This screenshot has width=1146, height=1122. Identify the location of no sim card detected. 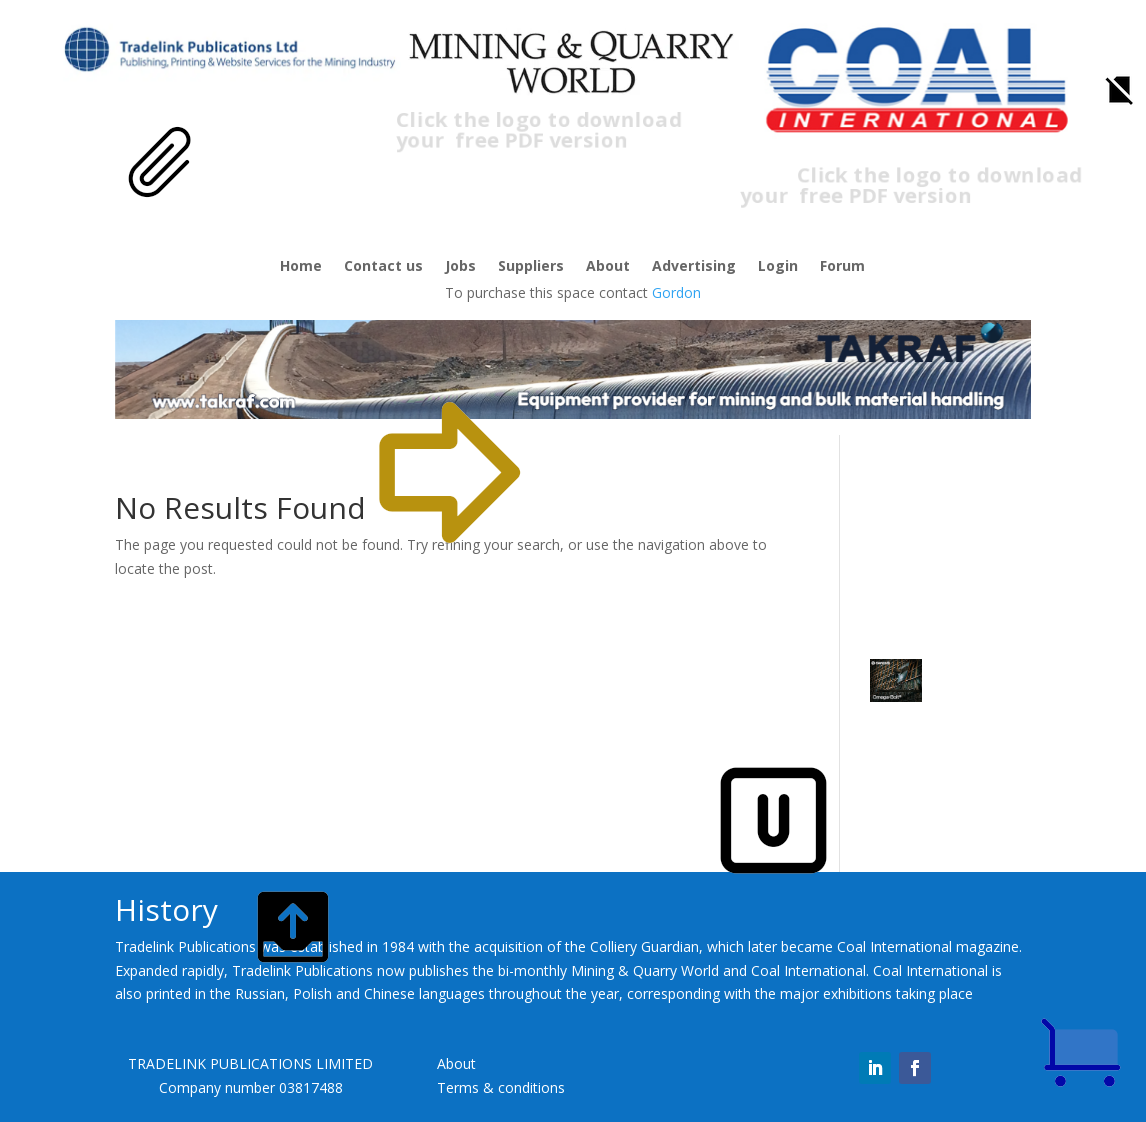
(1119, 89).